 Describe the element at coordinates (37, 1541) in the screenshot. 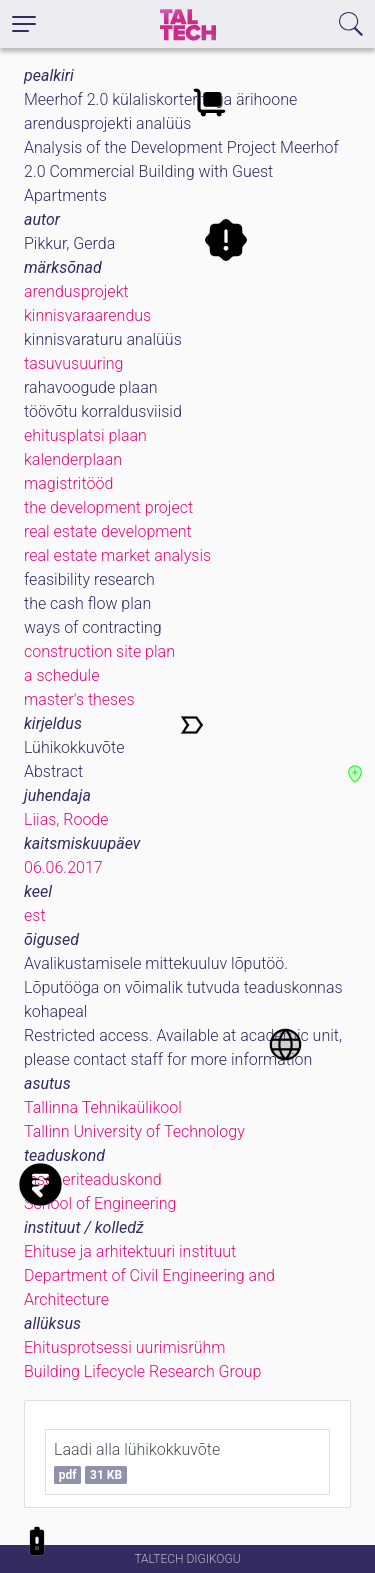

I see `indicates low battery warning` at that location.